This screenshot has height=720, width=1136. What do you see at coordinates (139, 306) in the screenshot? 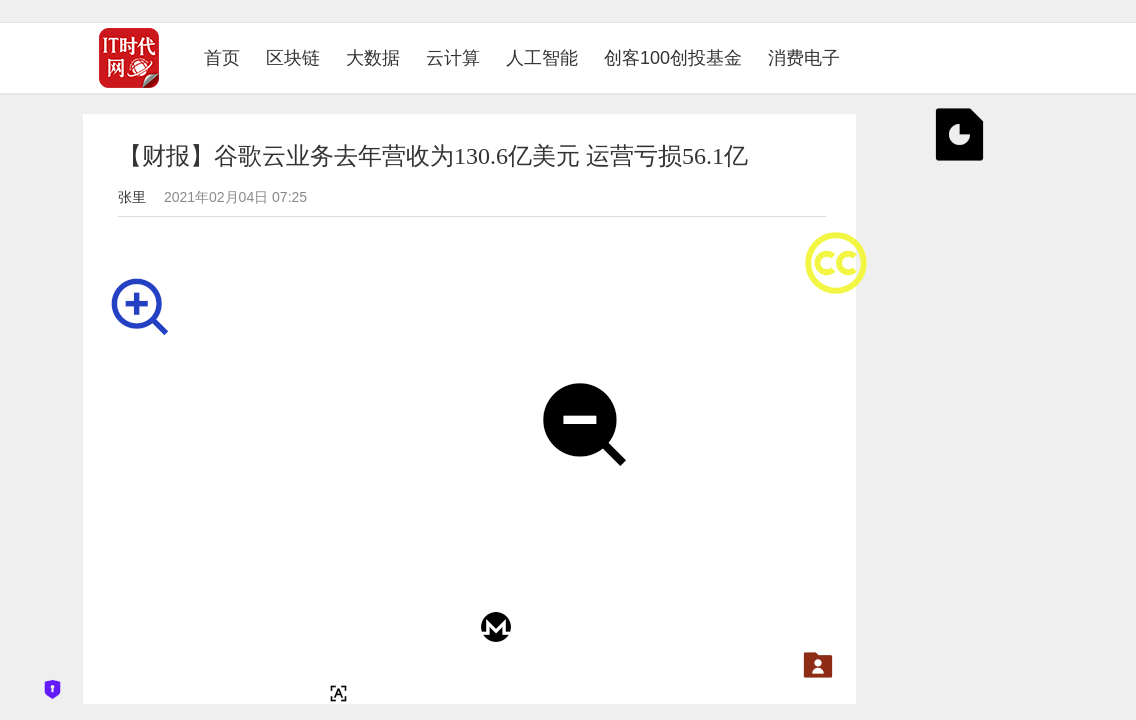
I see `zoom in on content` at bounding box center [139, 306].